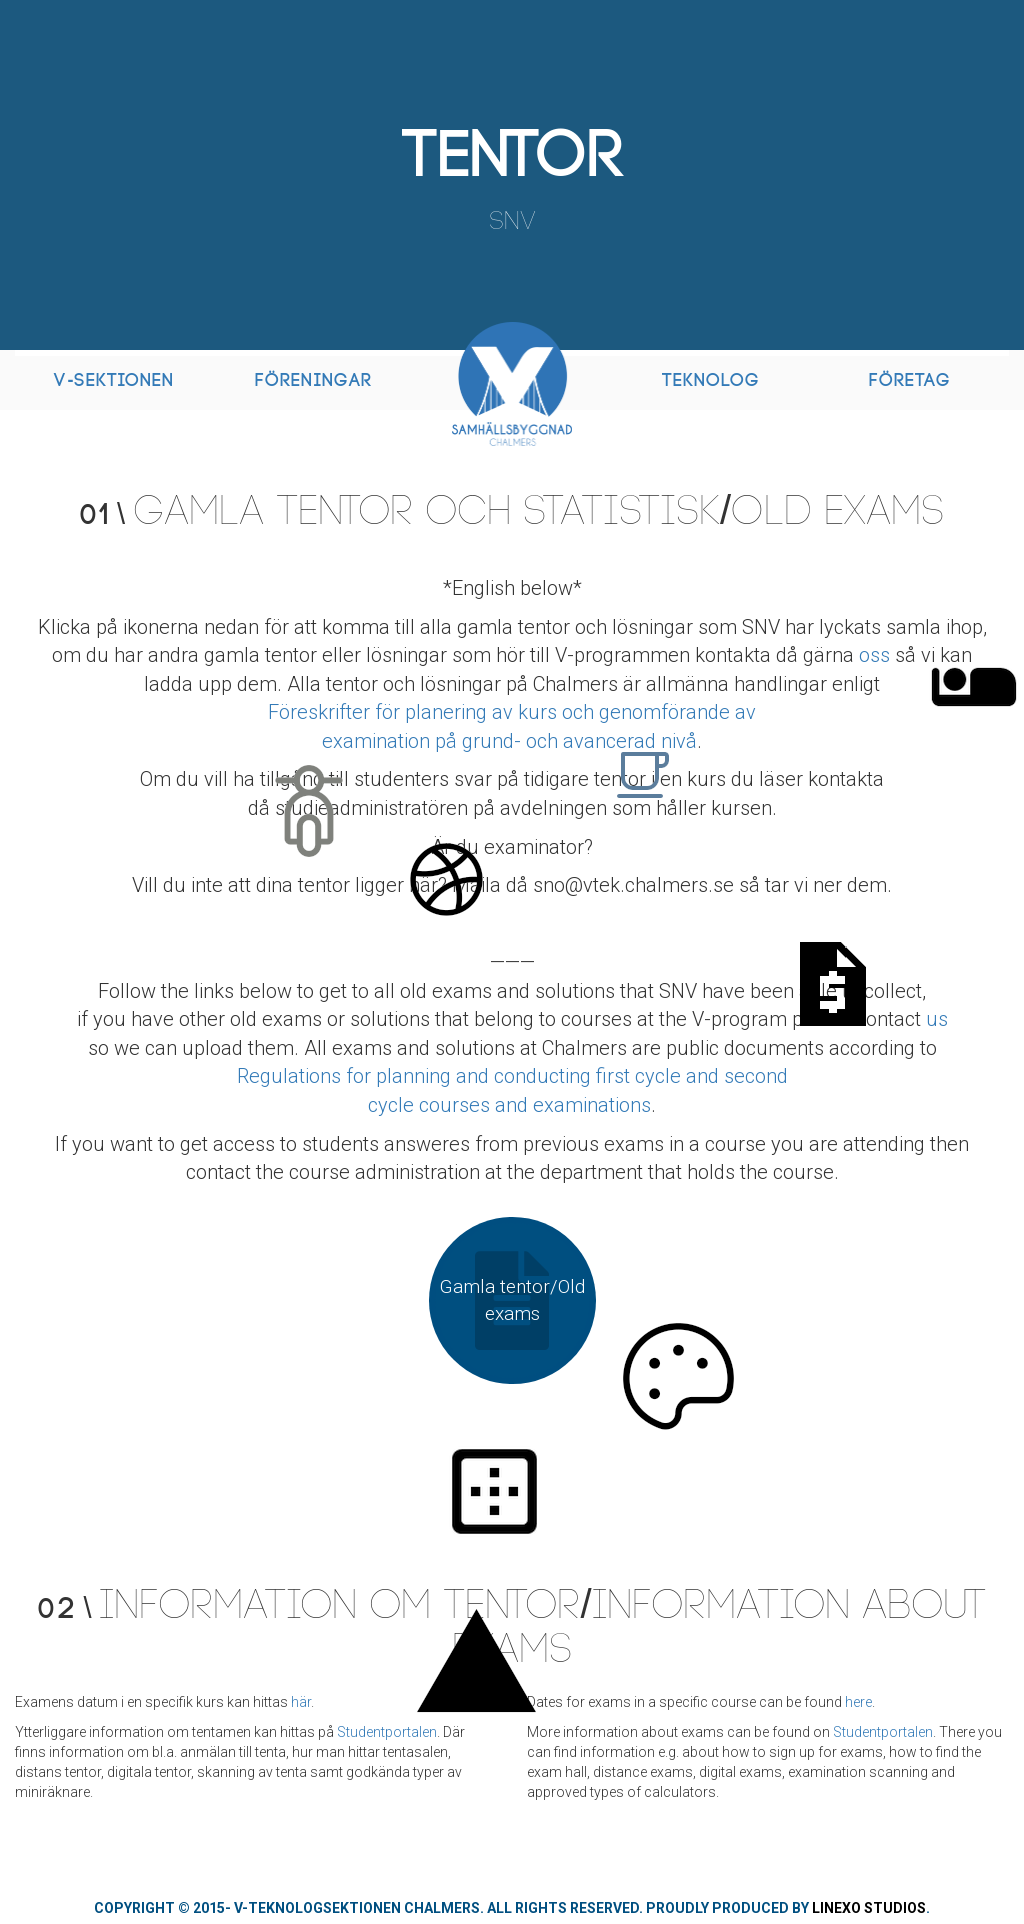 This screenshot has width=1024, height=1924. I want to click on apply outer border to selected cells, so click(494, 1491).